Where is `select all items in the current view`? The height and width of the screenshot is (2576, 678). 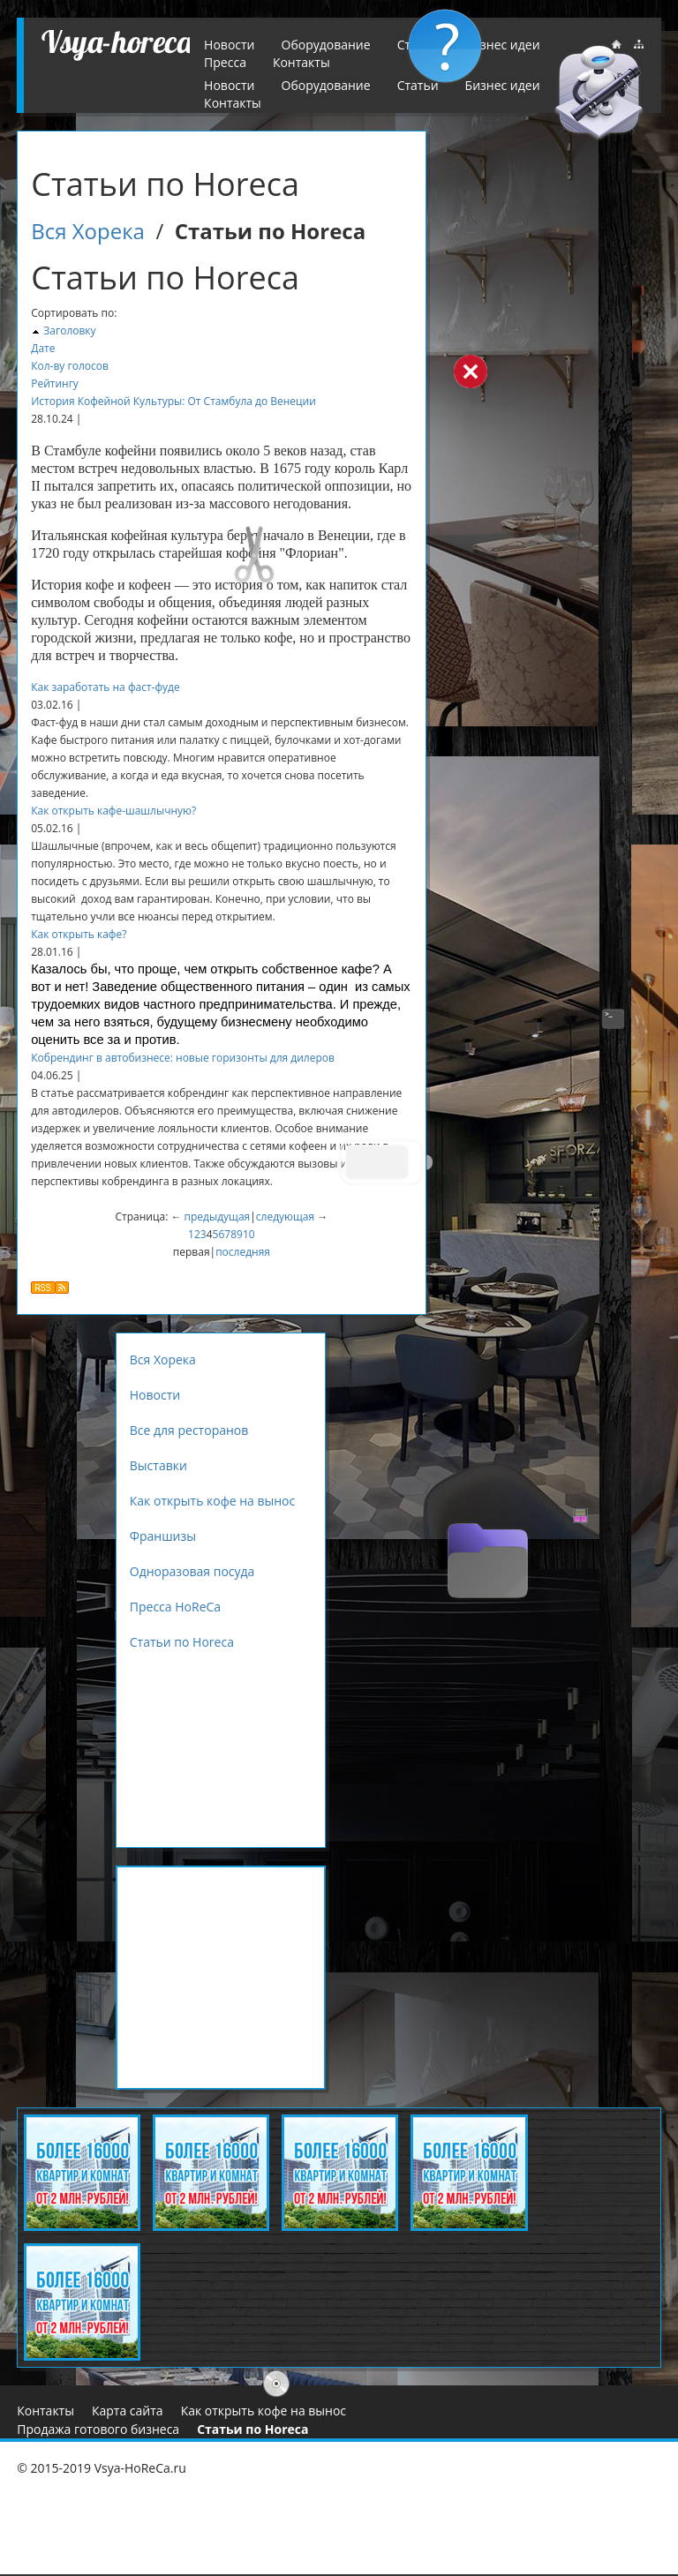 select all items in the current view is located at coordinates (580, 1515).